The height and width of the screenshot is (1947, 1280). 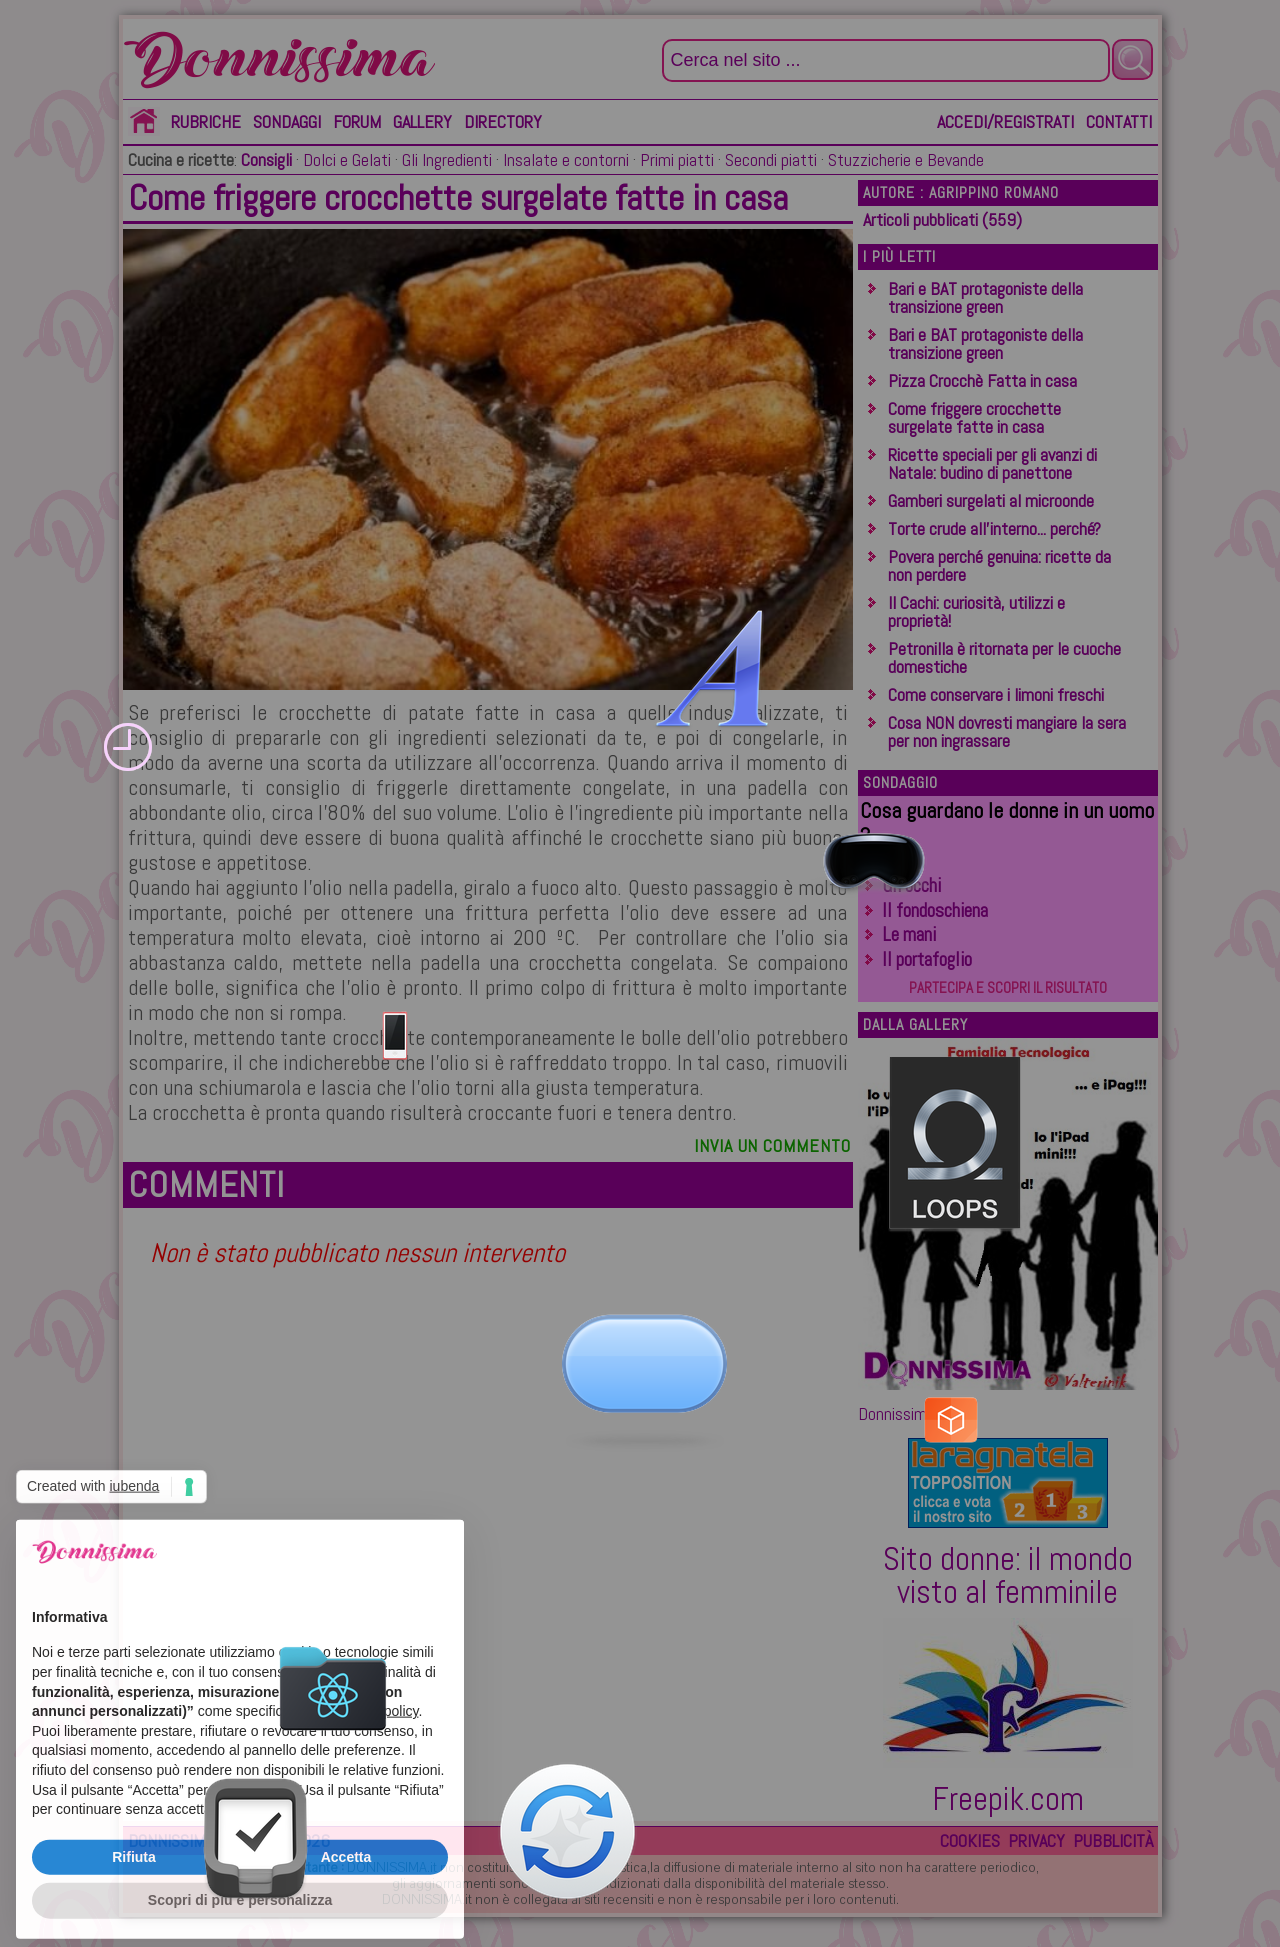 What do you see at coordinates (874, 861) in the screenshot?
I see `apple vision pro headset device icon` at bounding box center [874, 861].